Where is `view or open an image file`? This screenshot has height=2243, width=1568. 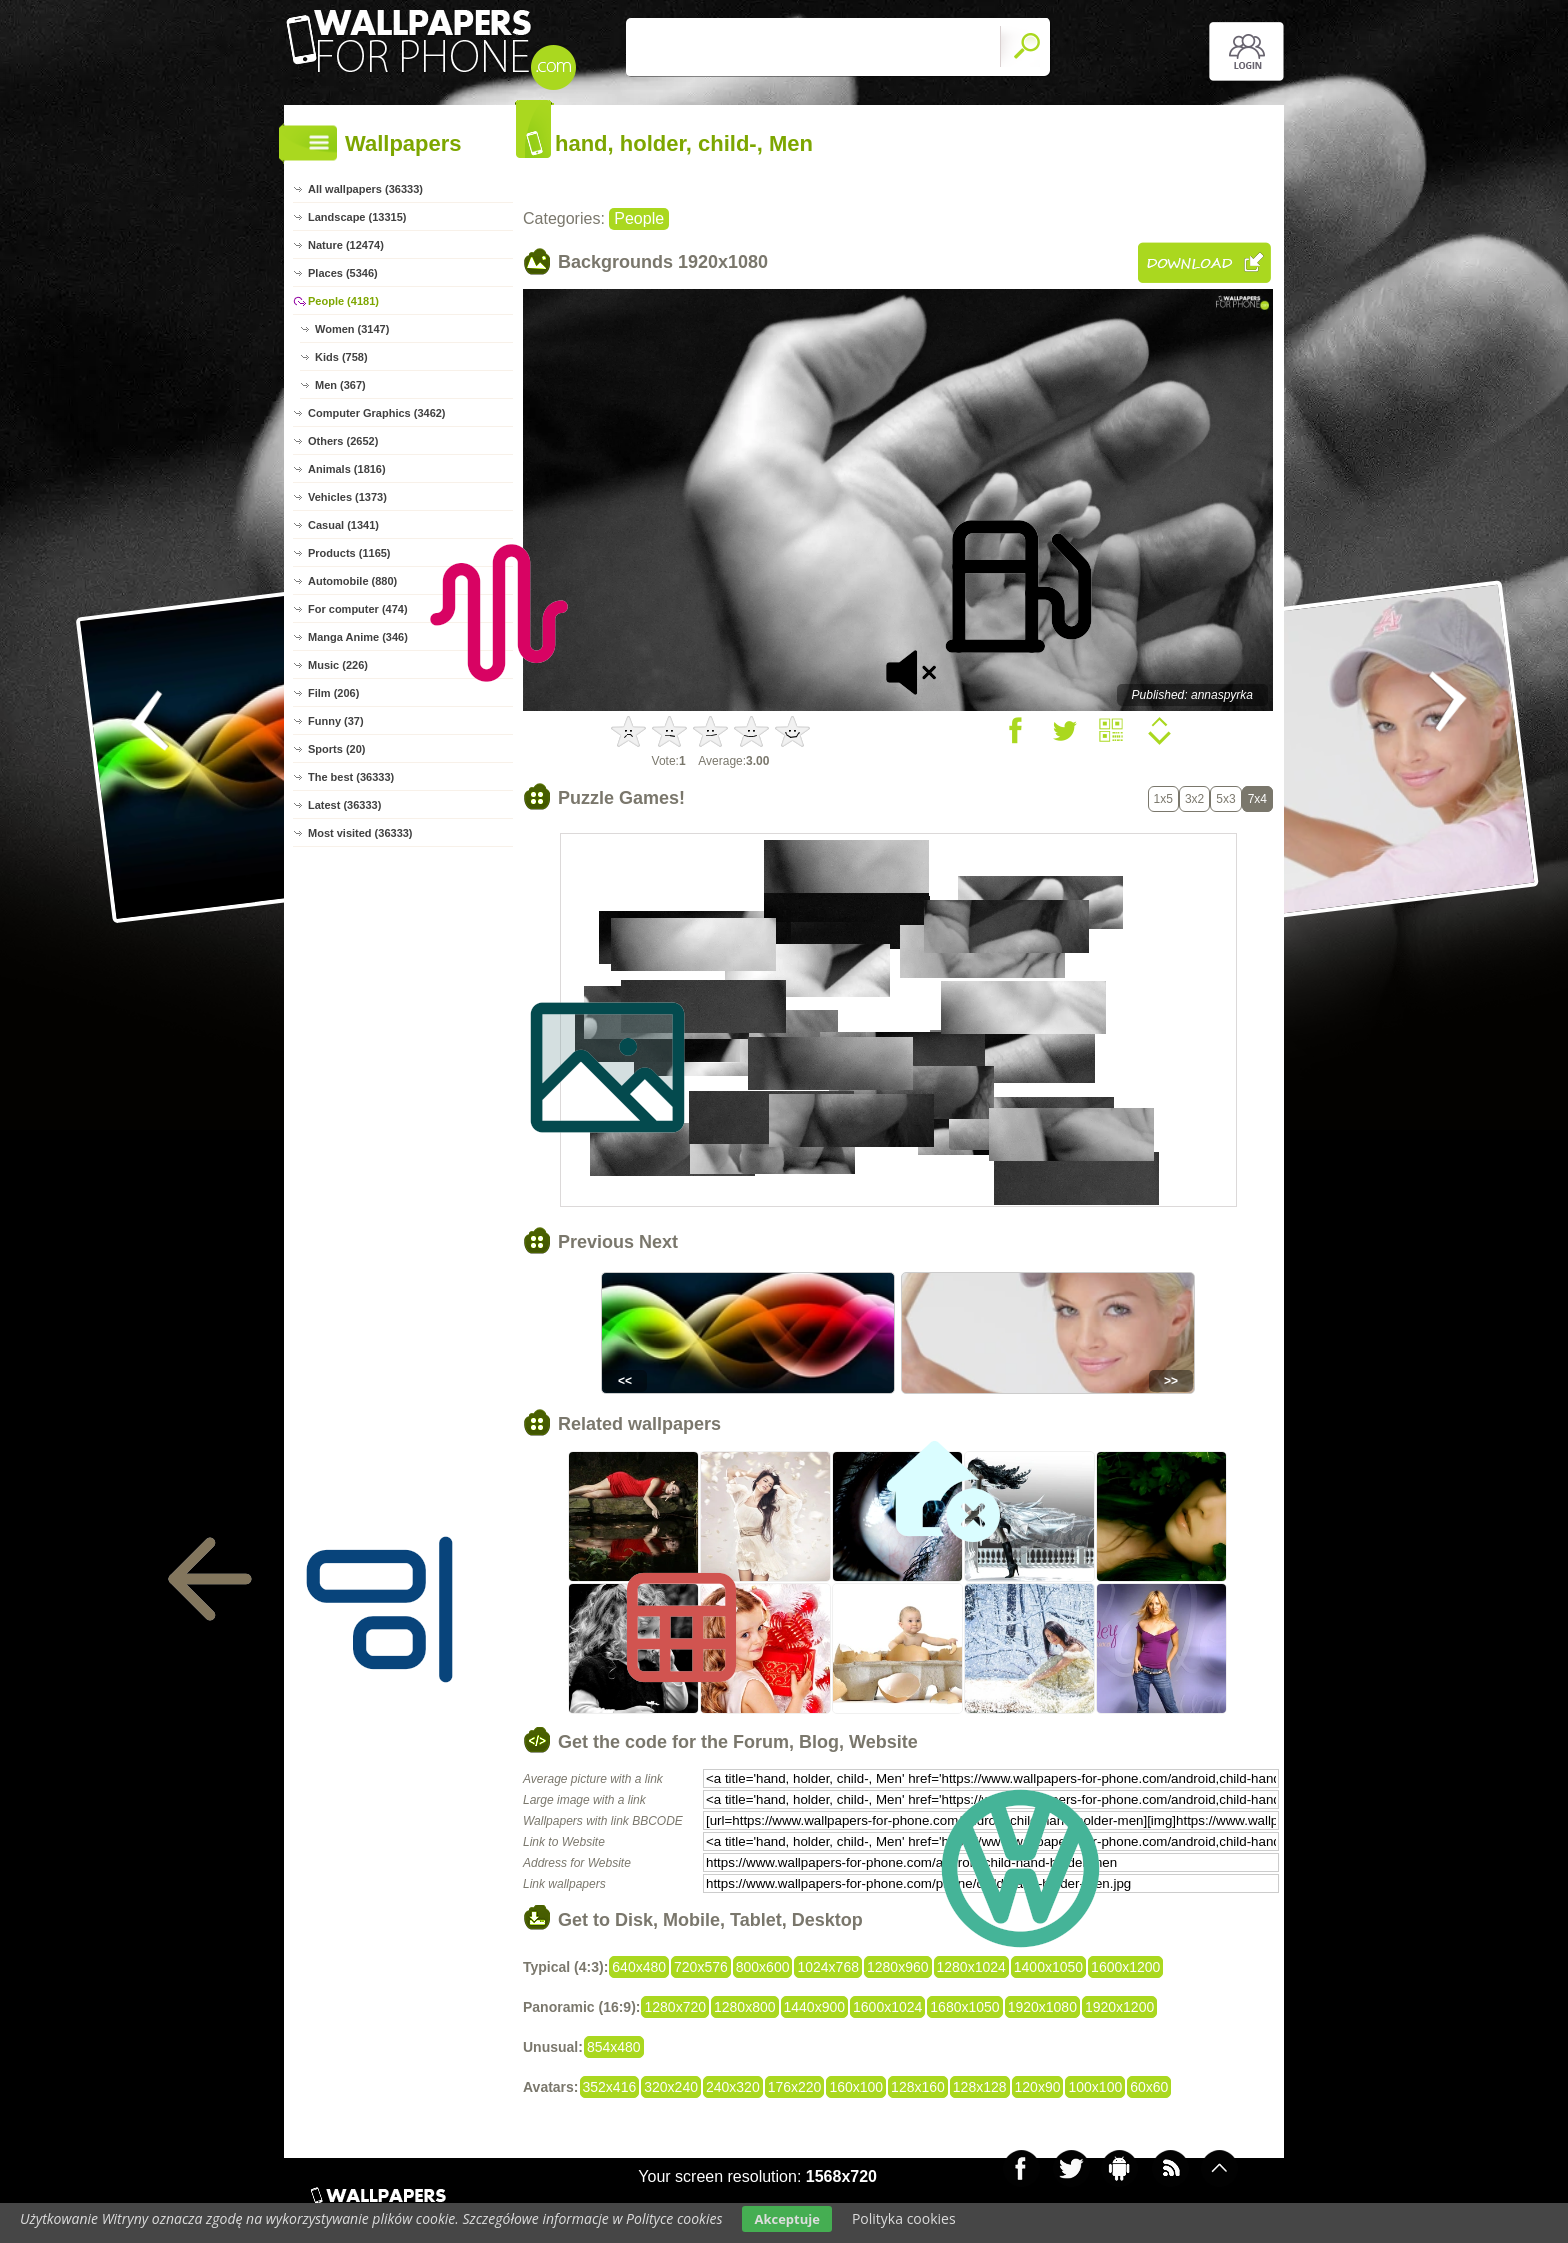
view or open an image file is located at coordinates (607, 1067).